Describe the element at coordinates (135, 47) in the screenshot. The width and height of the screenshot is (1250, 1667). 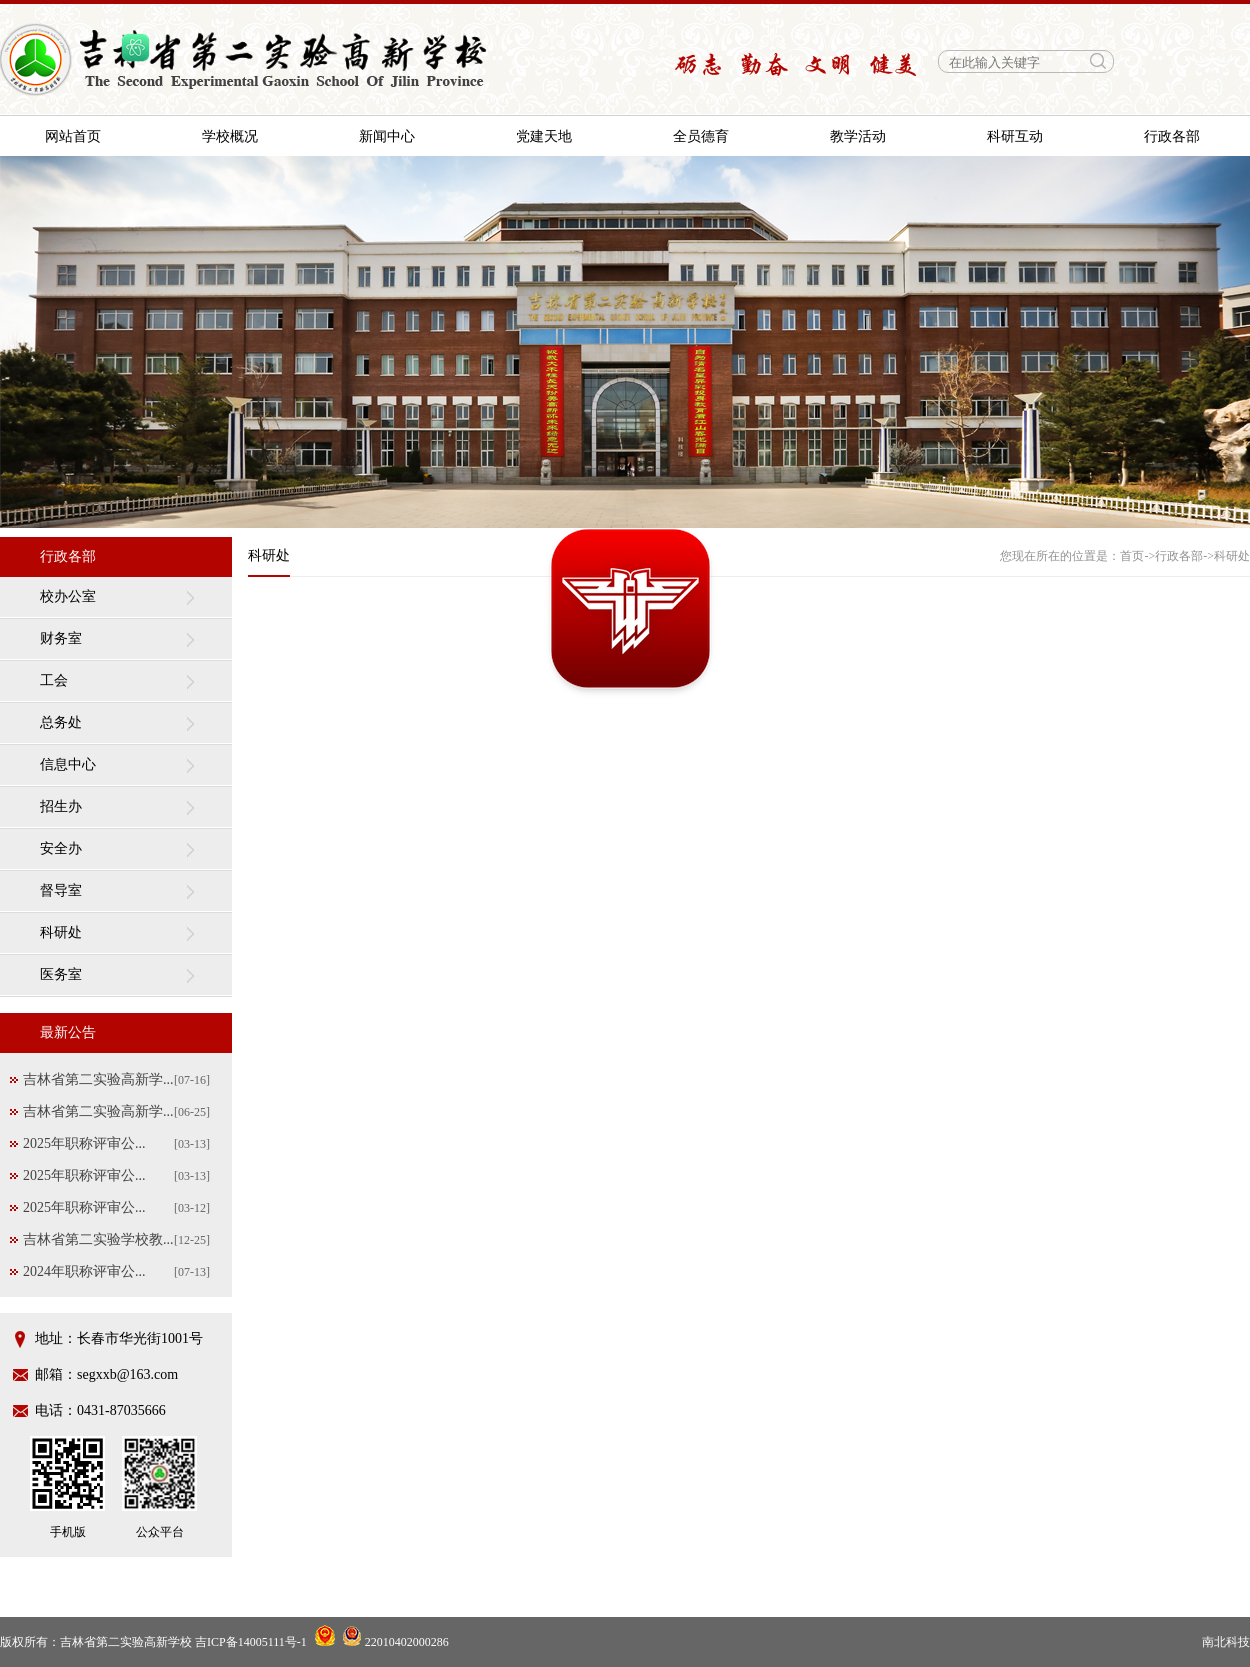
I see `open Atom text editor` at that location.